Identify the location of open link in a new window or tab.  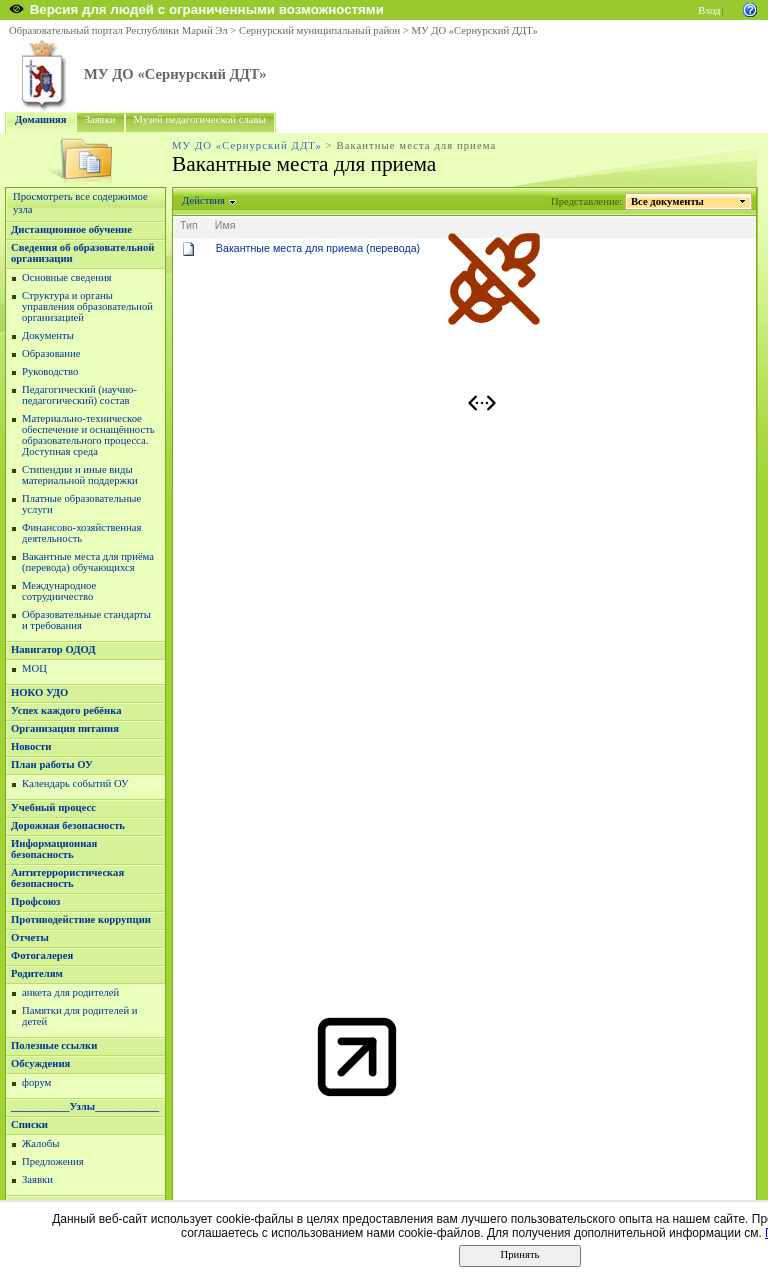
(357, 1057).